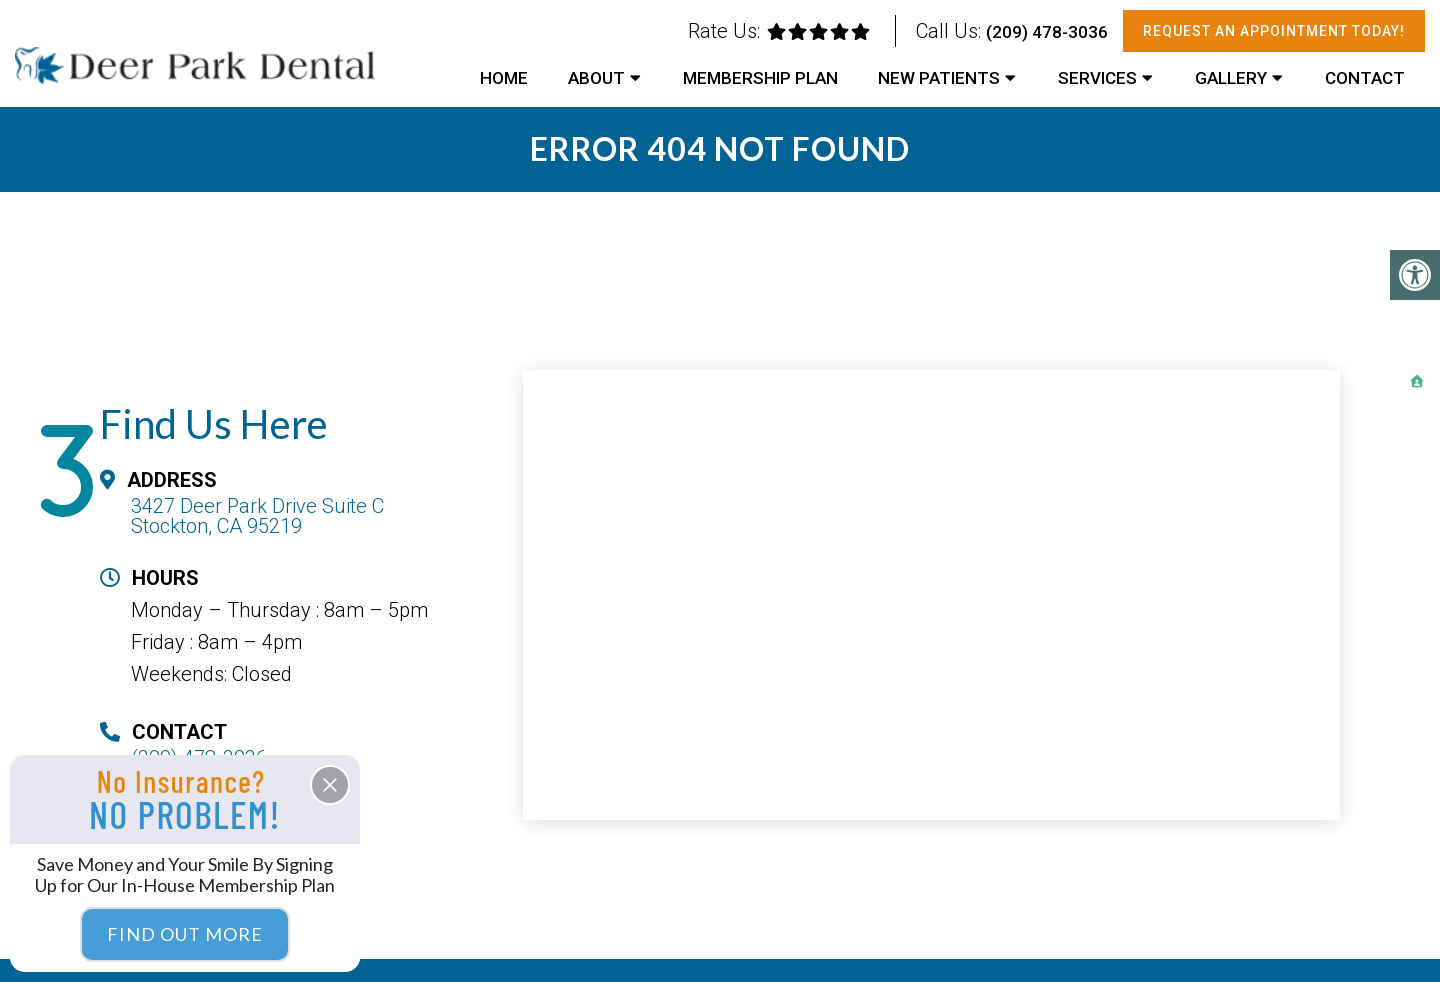 This screenshot has height=982, width=1440. Describe the element at coordinates (67, 471) in the screenshot. I see `indicates step three in a multi-step process` at that location.